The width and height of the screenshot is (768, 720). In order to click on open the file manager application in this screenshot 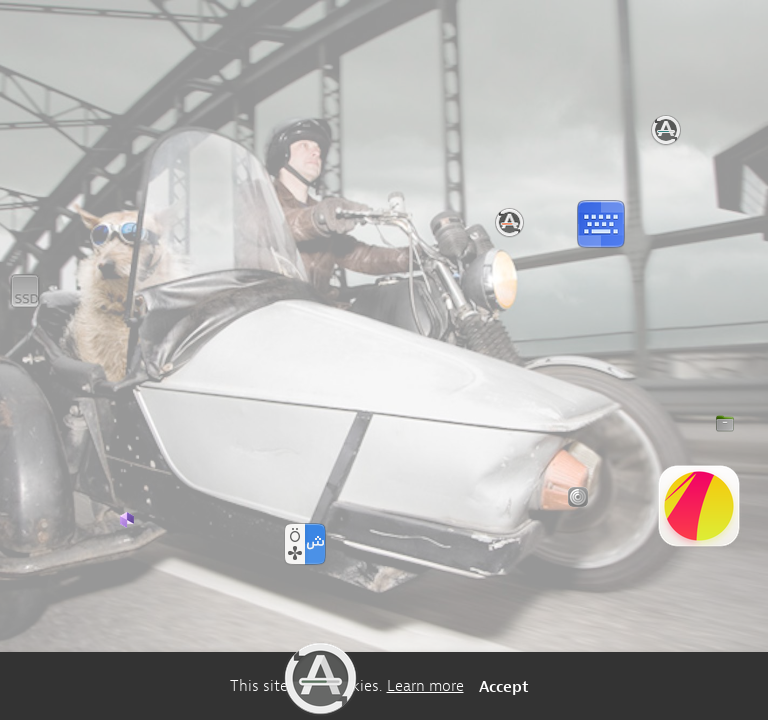, I will do `click(725, 423)`.